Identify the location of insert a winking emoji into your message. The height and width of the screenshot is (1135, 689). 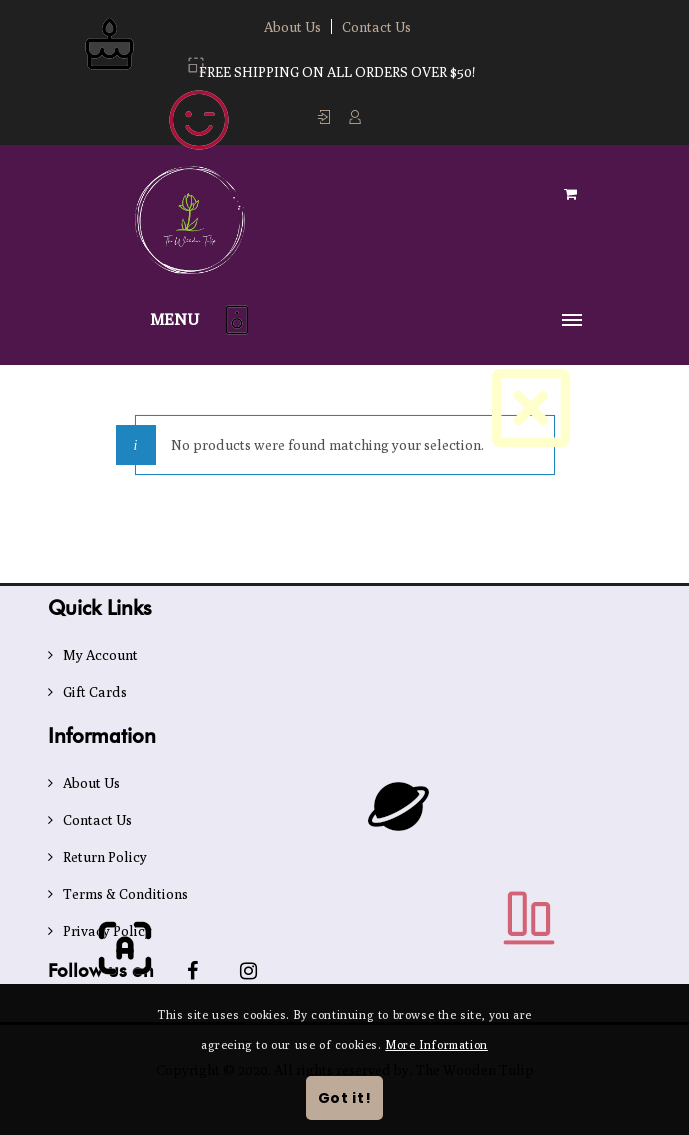
(199, 120).